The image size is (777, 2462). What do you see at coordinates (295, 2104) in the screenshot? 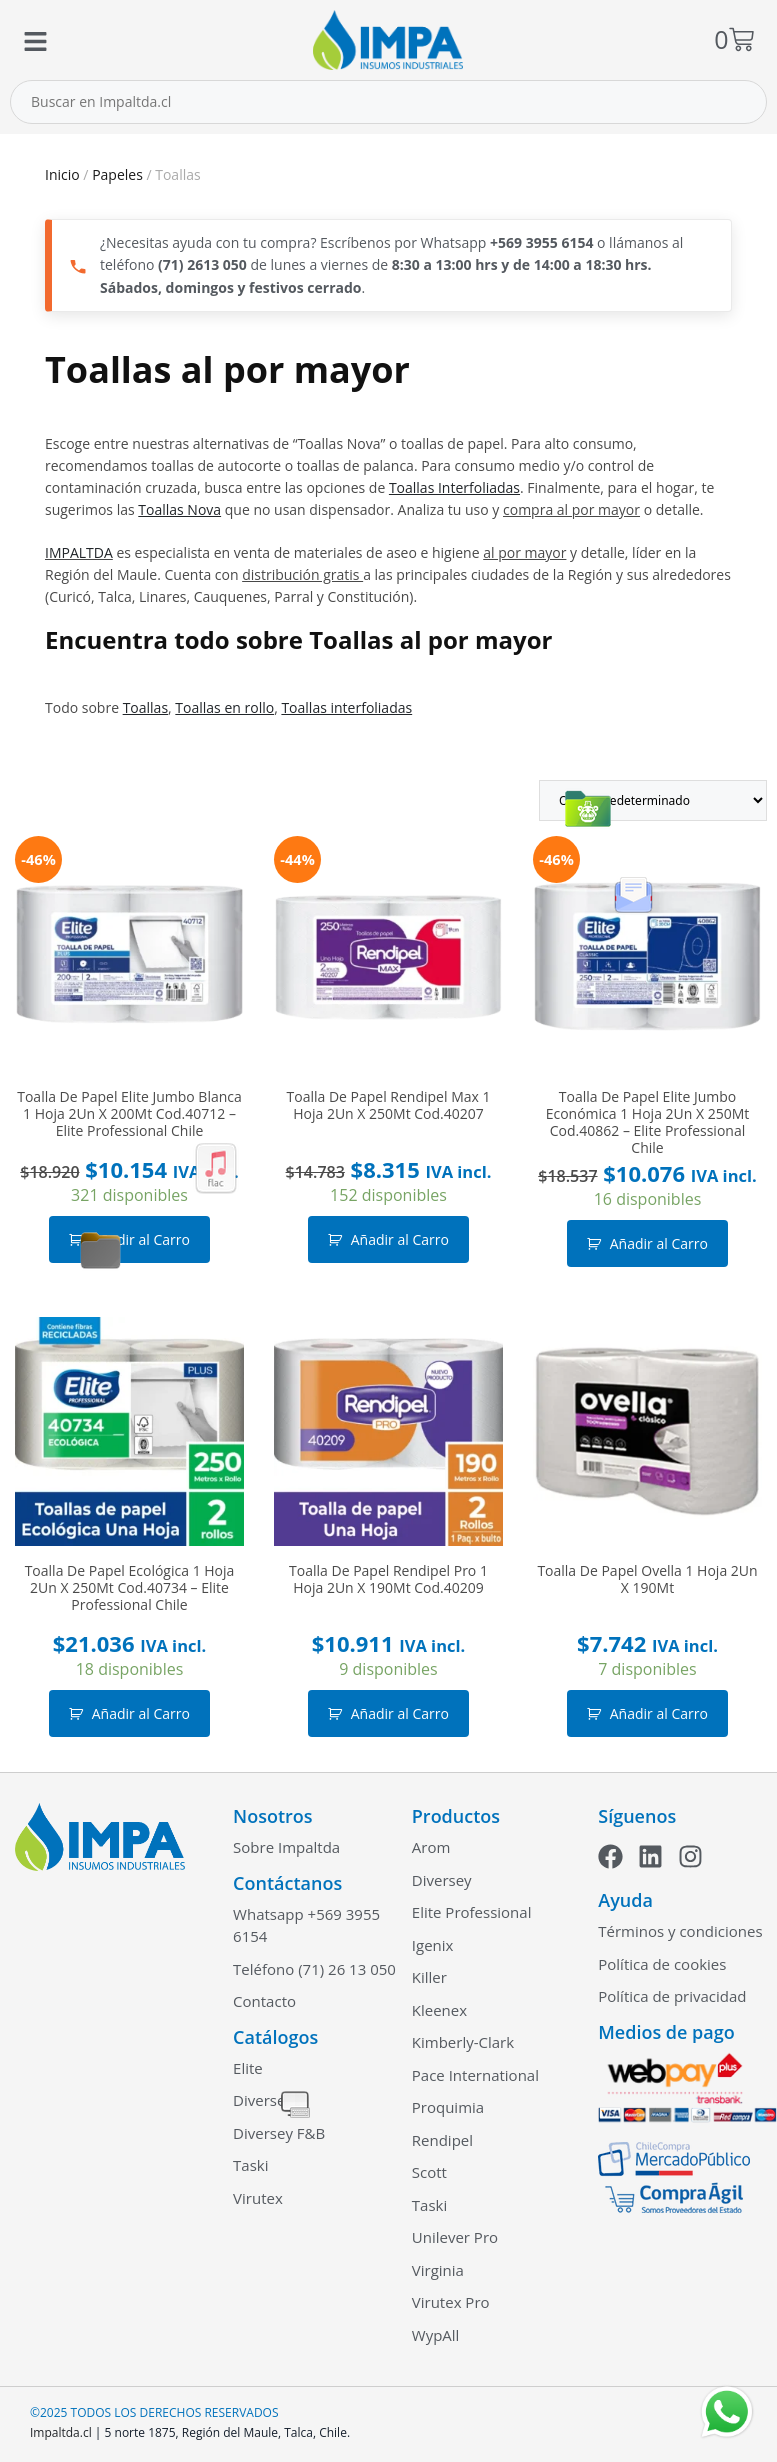
I see `access computer or desktop settings` at bounding box center [295, 2104].